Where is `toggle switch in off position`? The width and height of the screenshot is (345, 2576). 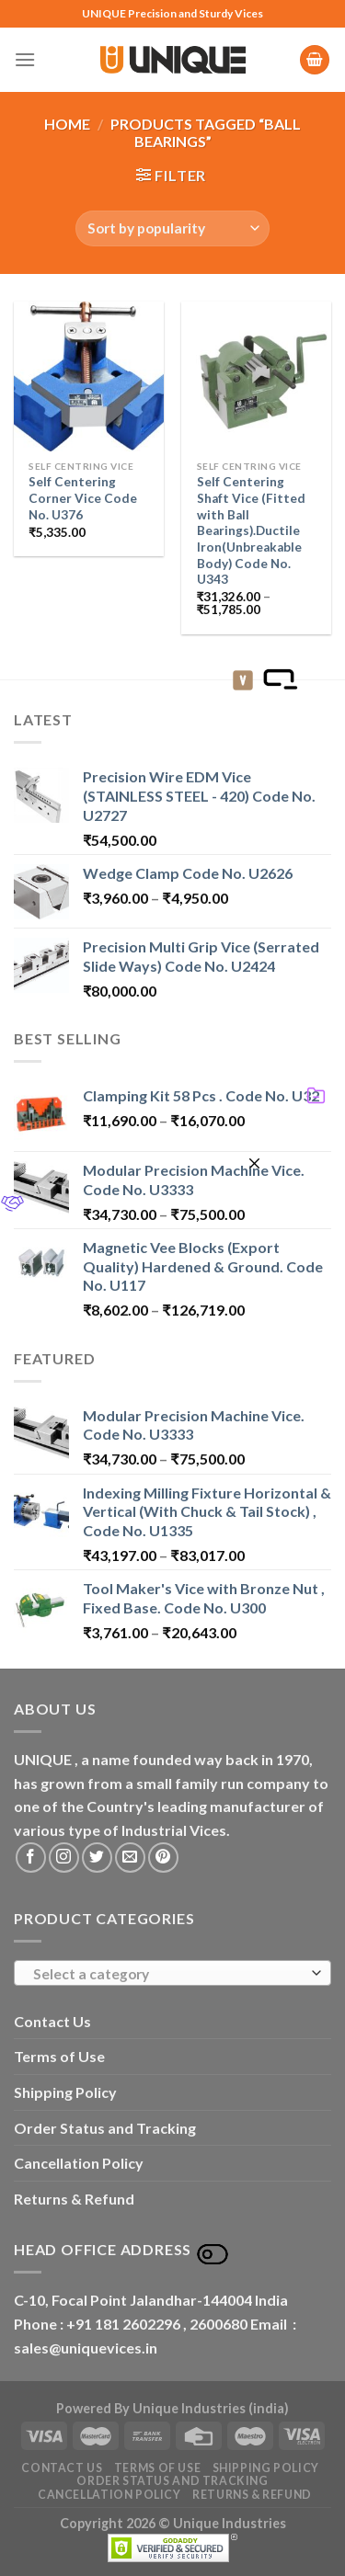
toggle switch in off position is located at coordinates (213, 2254).